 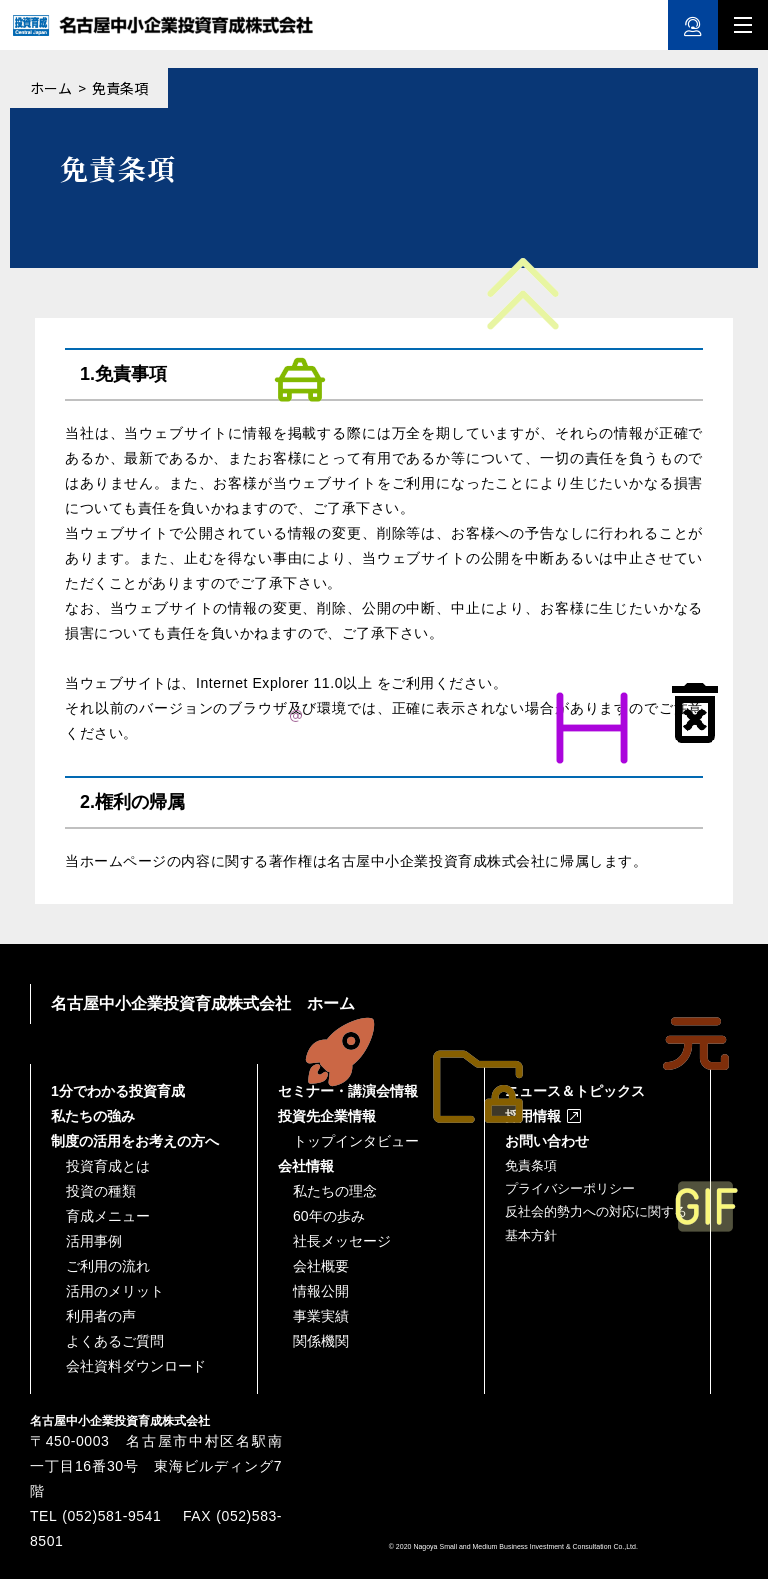 What do you see at coordinates (695, 713) in the screenshot?
I see `permanently delete an item` at bounding box center [695, 713].